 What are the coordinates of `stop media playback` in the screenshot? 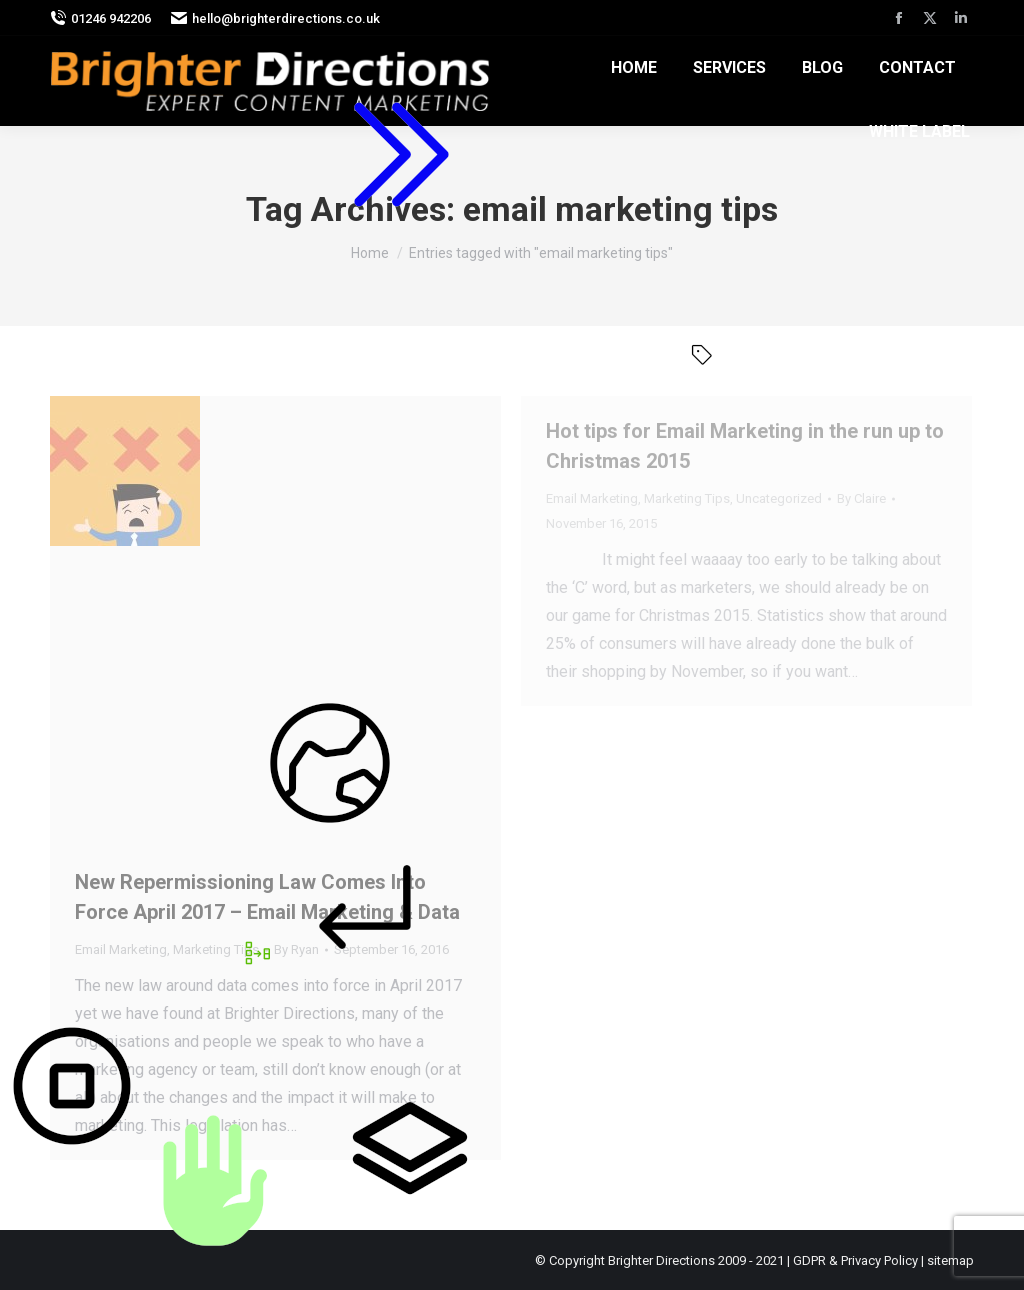 It's located at (72, 1086).